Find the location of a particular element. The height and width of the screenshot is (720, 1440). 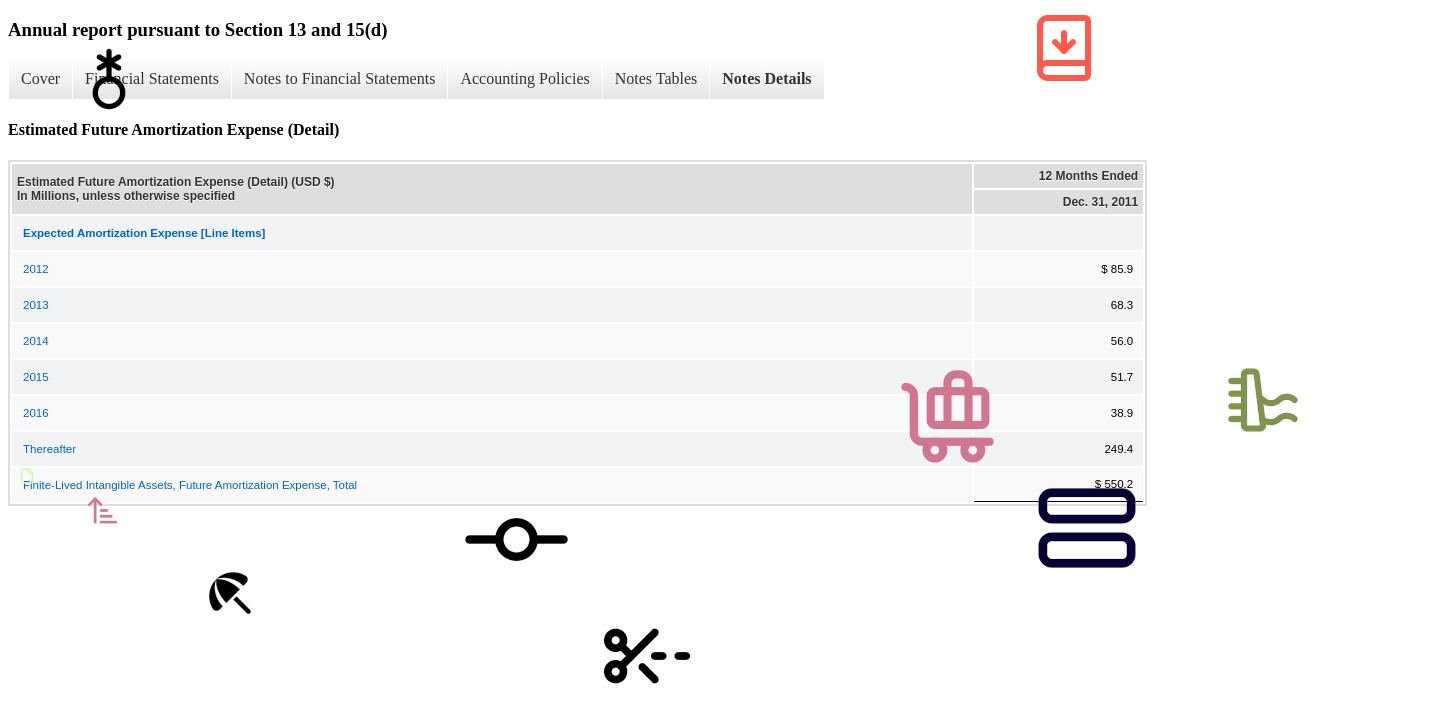

view commit details in version control is located at coordinates (516, 539).